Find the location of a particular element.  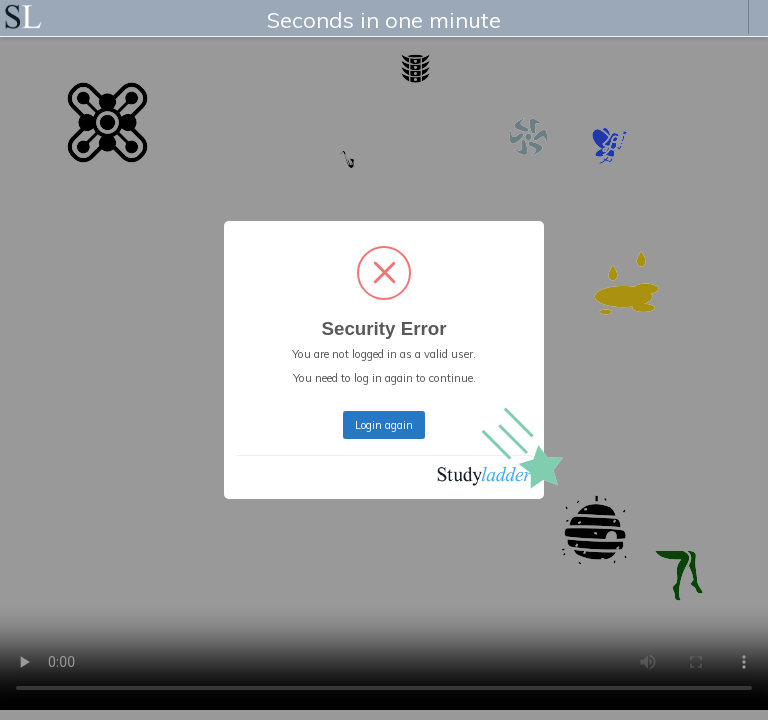

browse jazz or instrumental music is located at coordinates (347, 159).